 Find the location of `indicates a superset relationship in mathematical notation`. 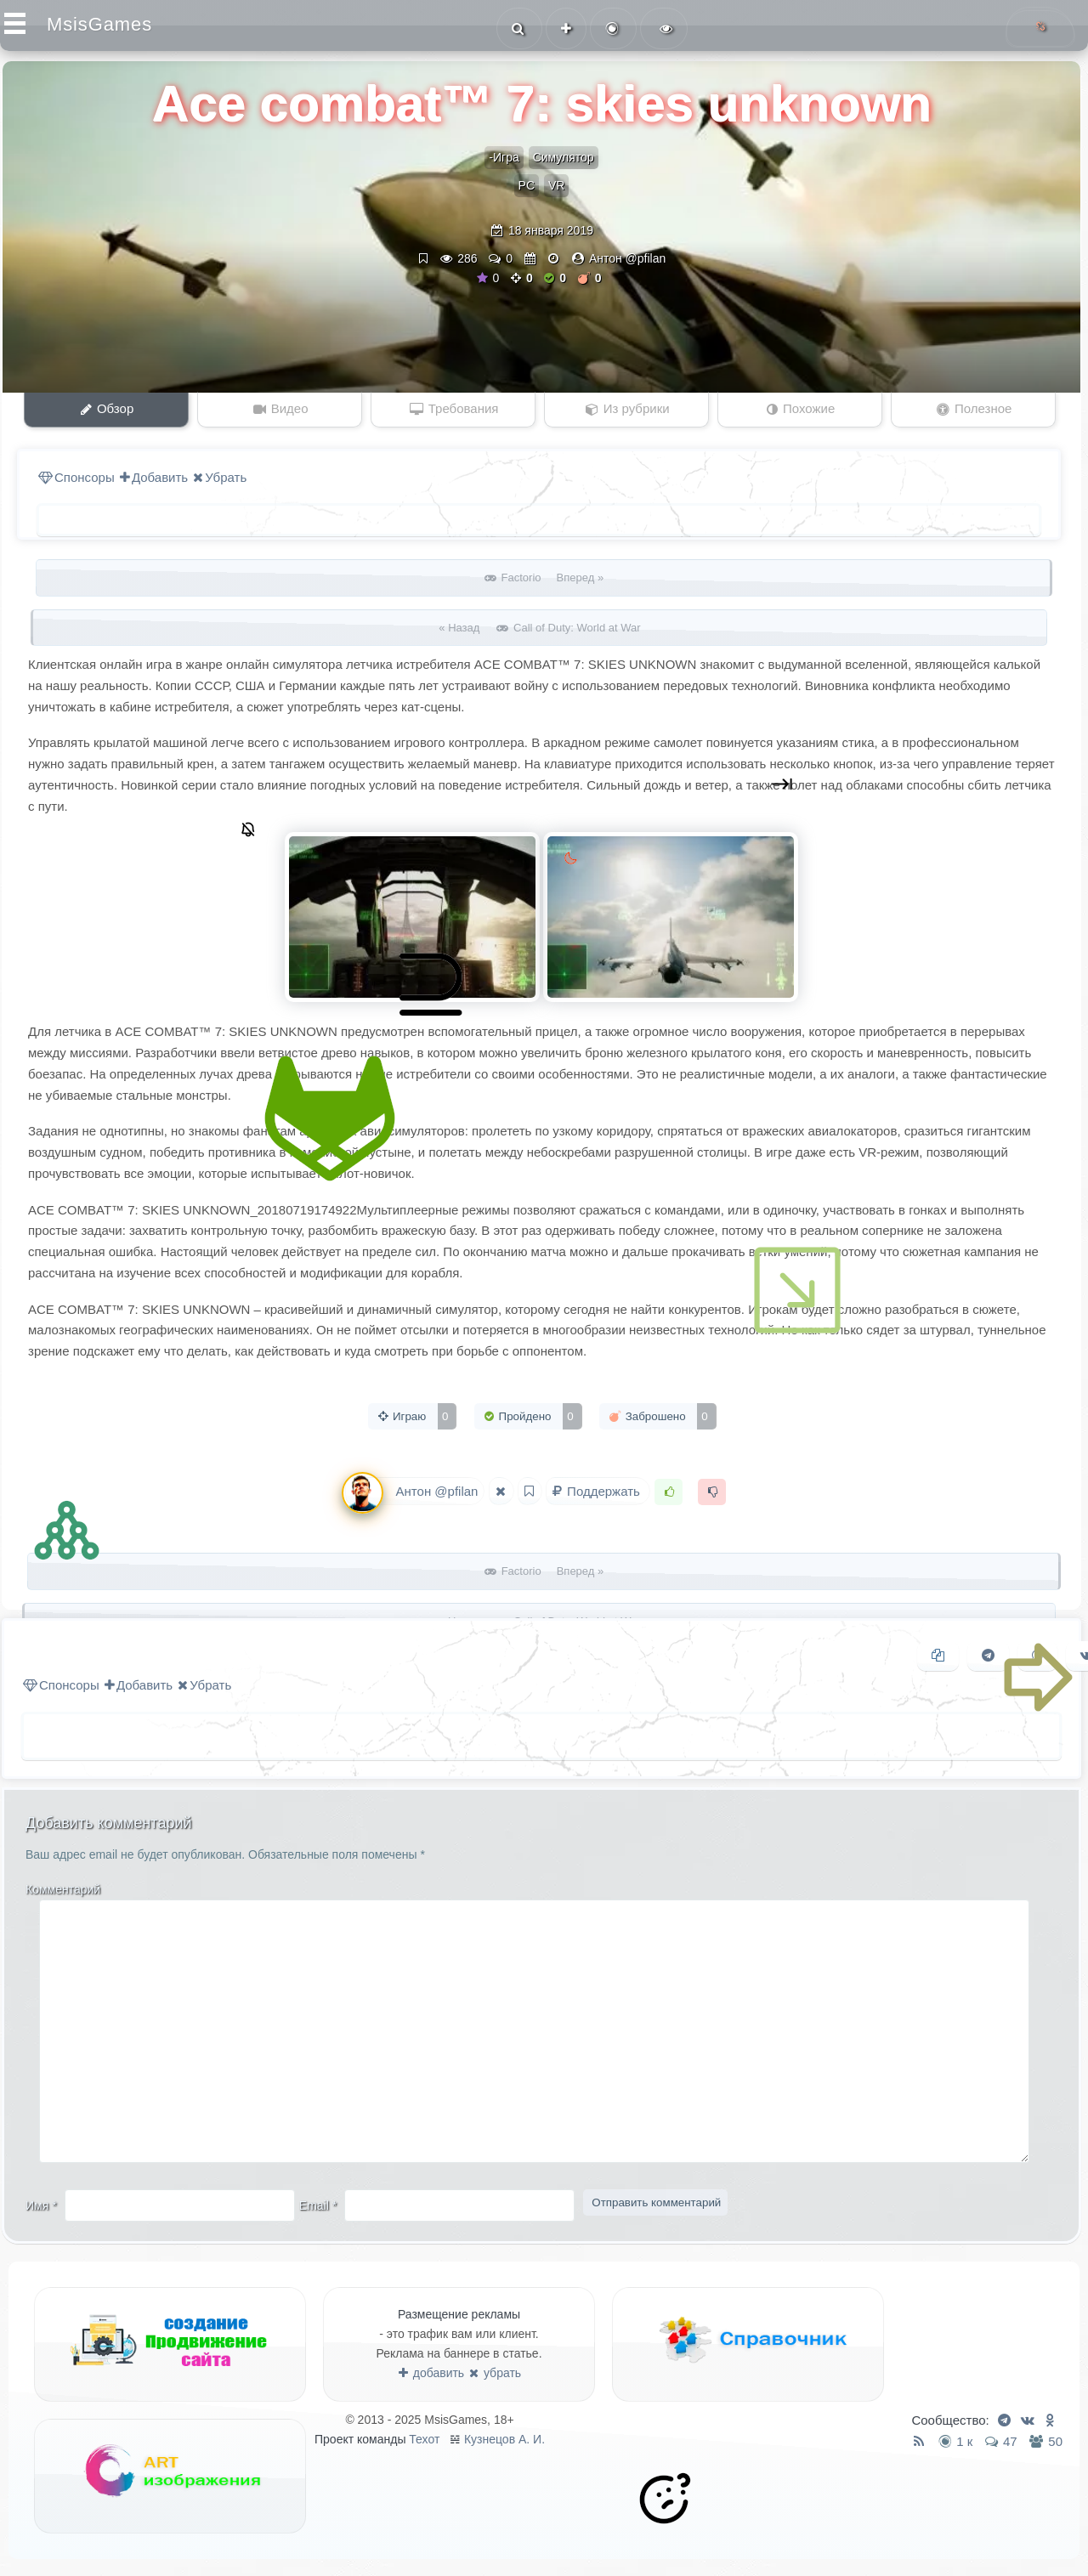

indicates a superset relationship in mathematical notation is located at coordinates (429, 986).